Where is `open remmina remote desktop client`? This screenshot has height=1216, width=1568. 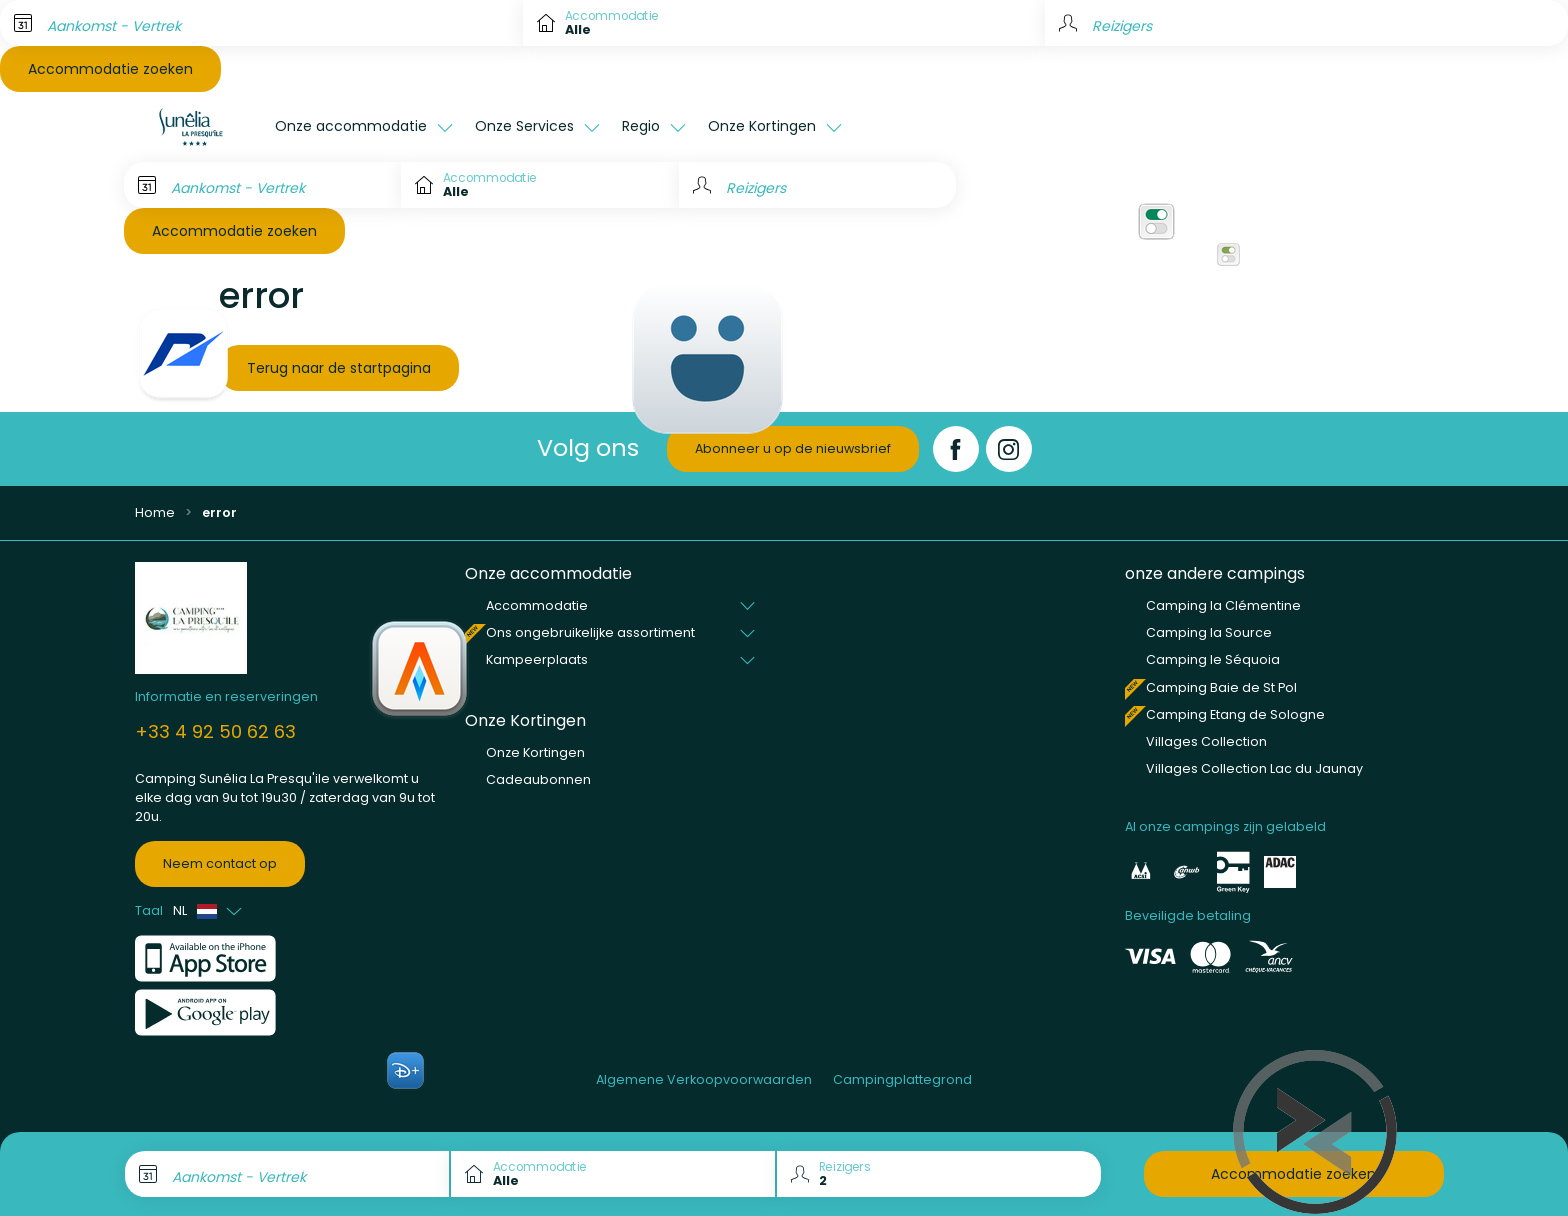 open remmina remote desktop client is located at coordinates (1315, 1132).